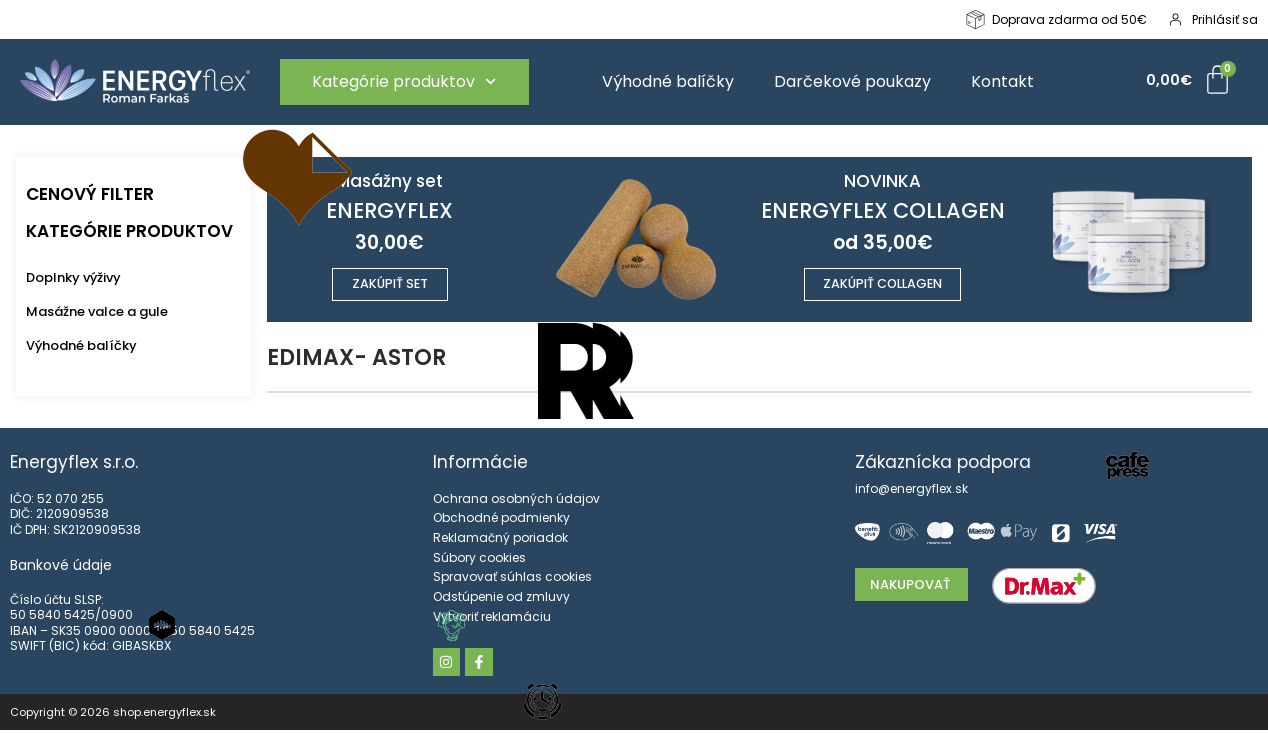  Describe the element at coordinates (451, 625) in the screenshot. I see `packagist logo - php package repository` at that location.